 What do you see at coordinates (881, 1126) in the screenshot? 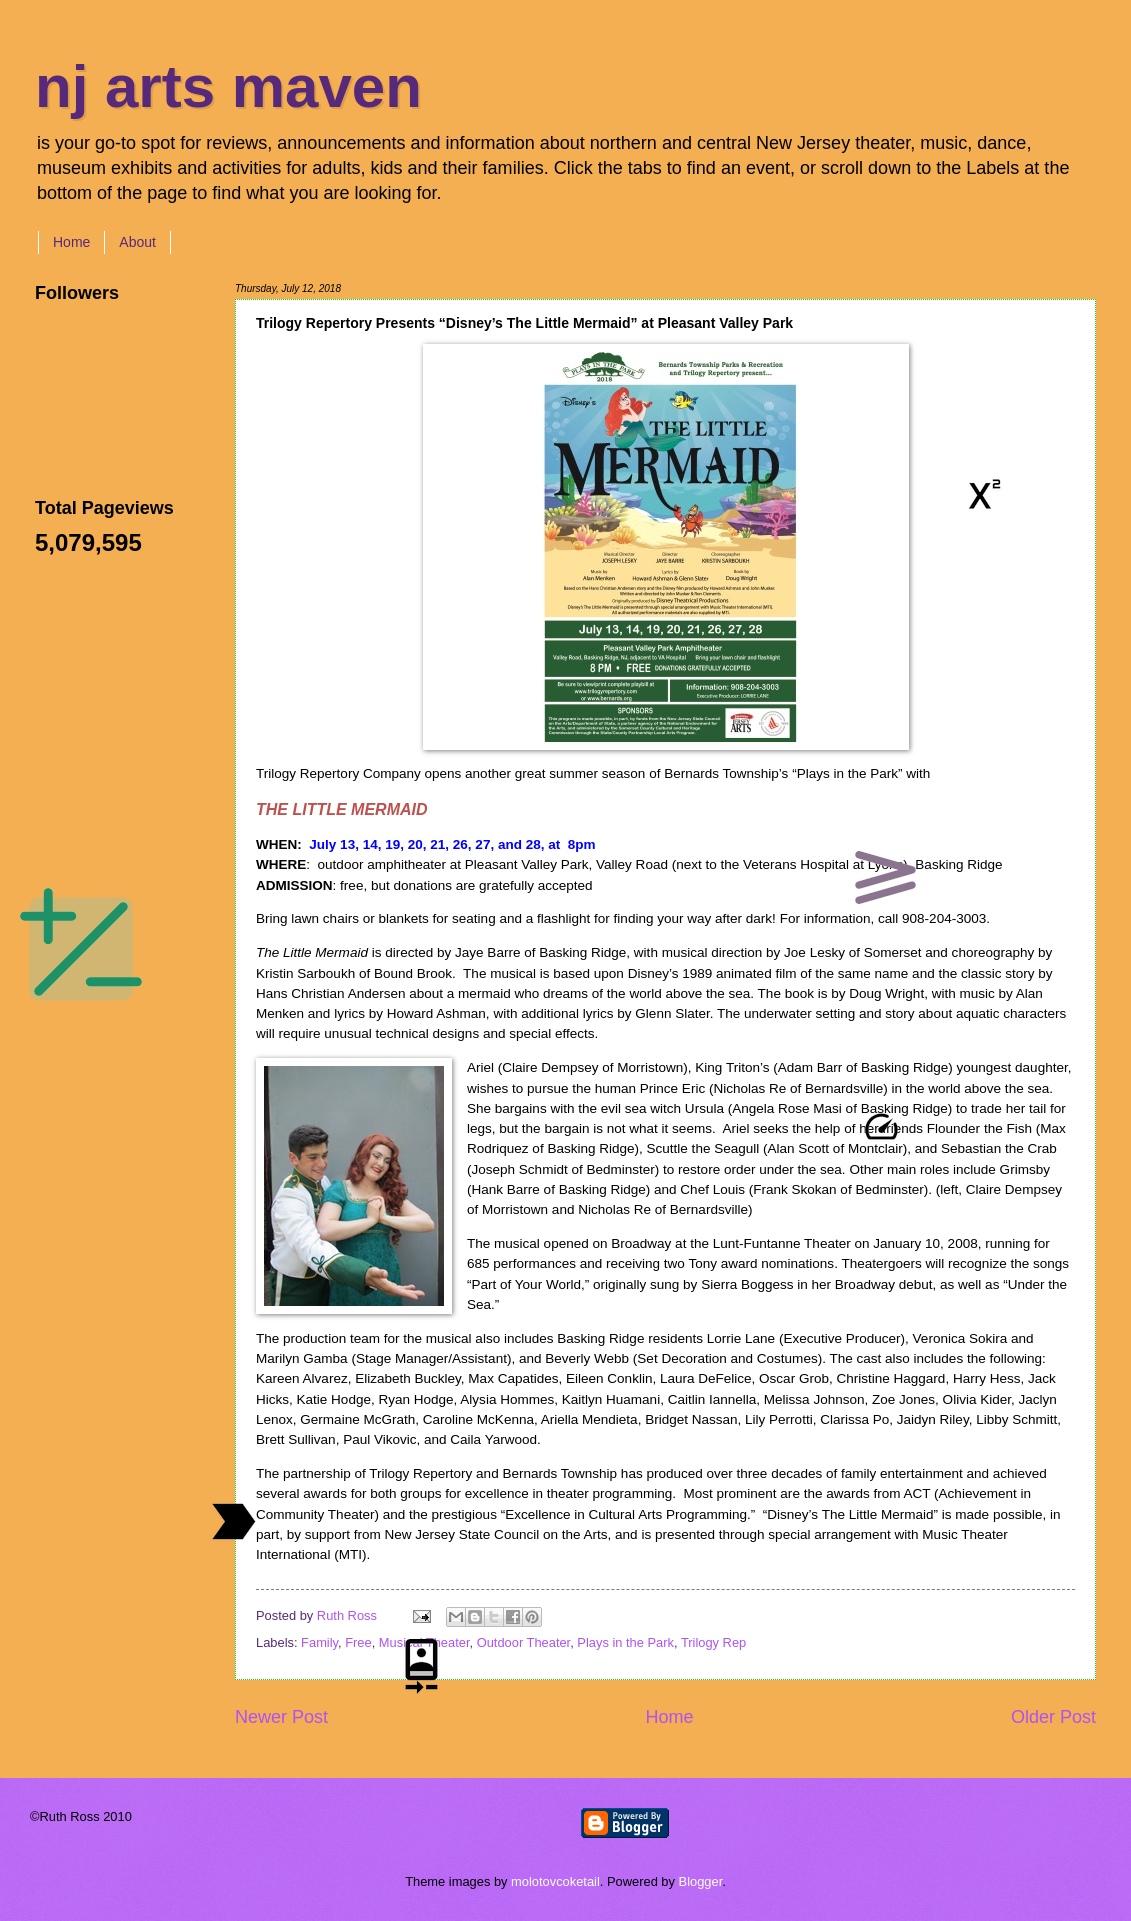
I see `adjust playback speed settings` at bounding box center [881, 1126].